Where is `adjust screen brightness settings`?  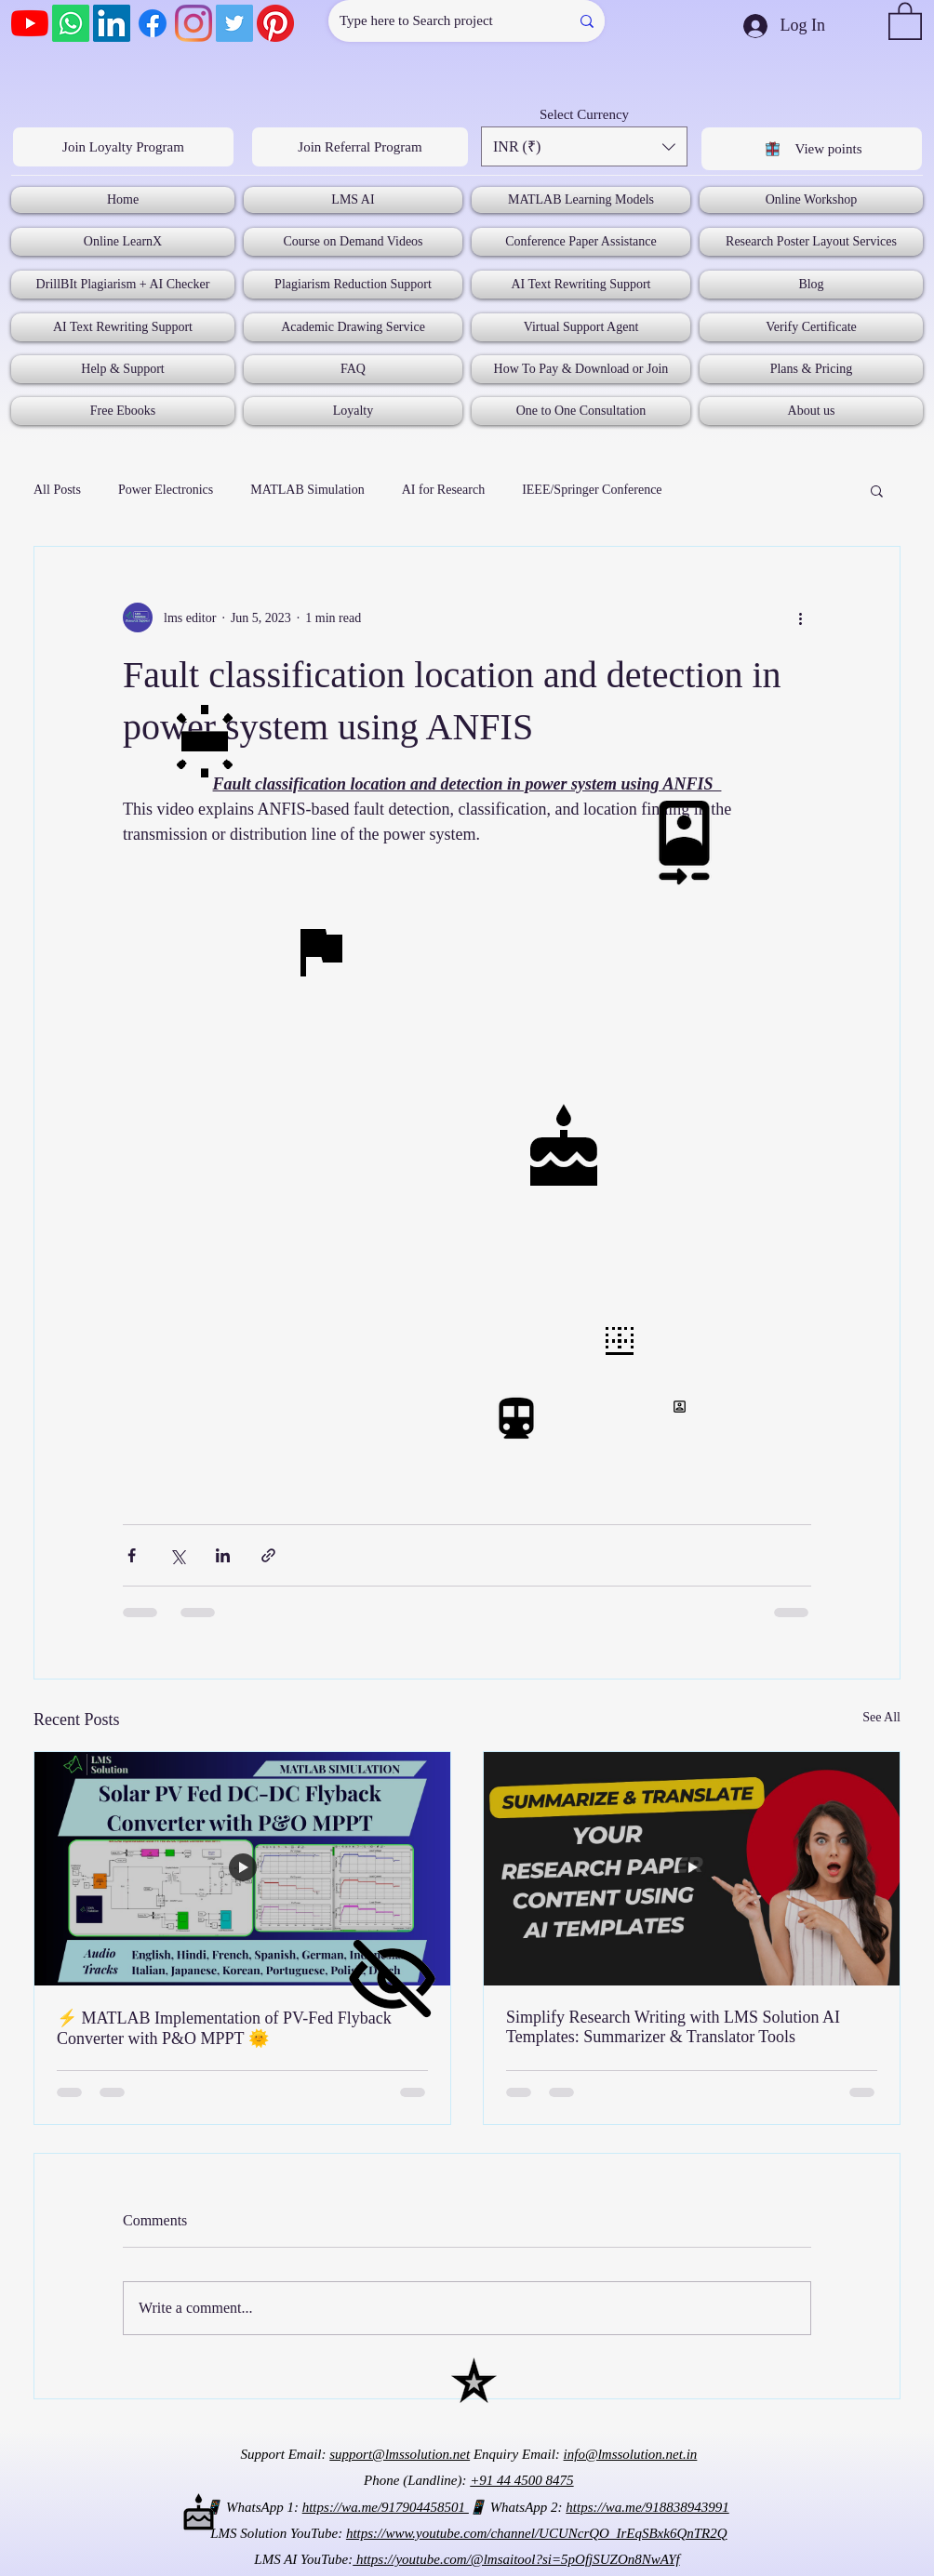
adjust screen brightness settings is located at coordinates (205, 741).